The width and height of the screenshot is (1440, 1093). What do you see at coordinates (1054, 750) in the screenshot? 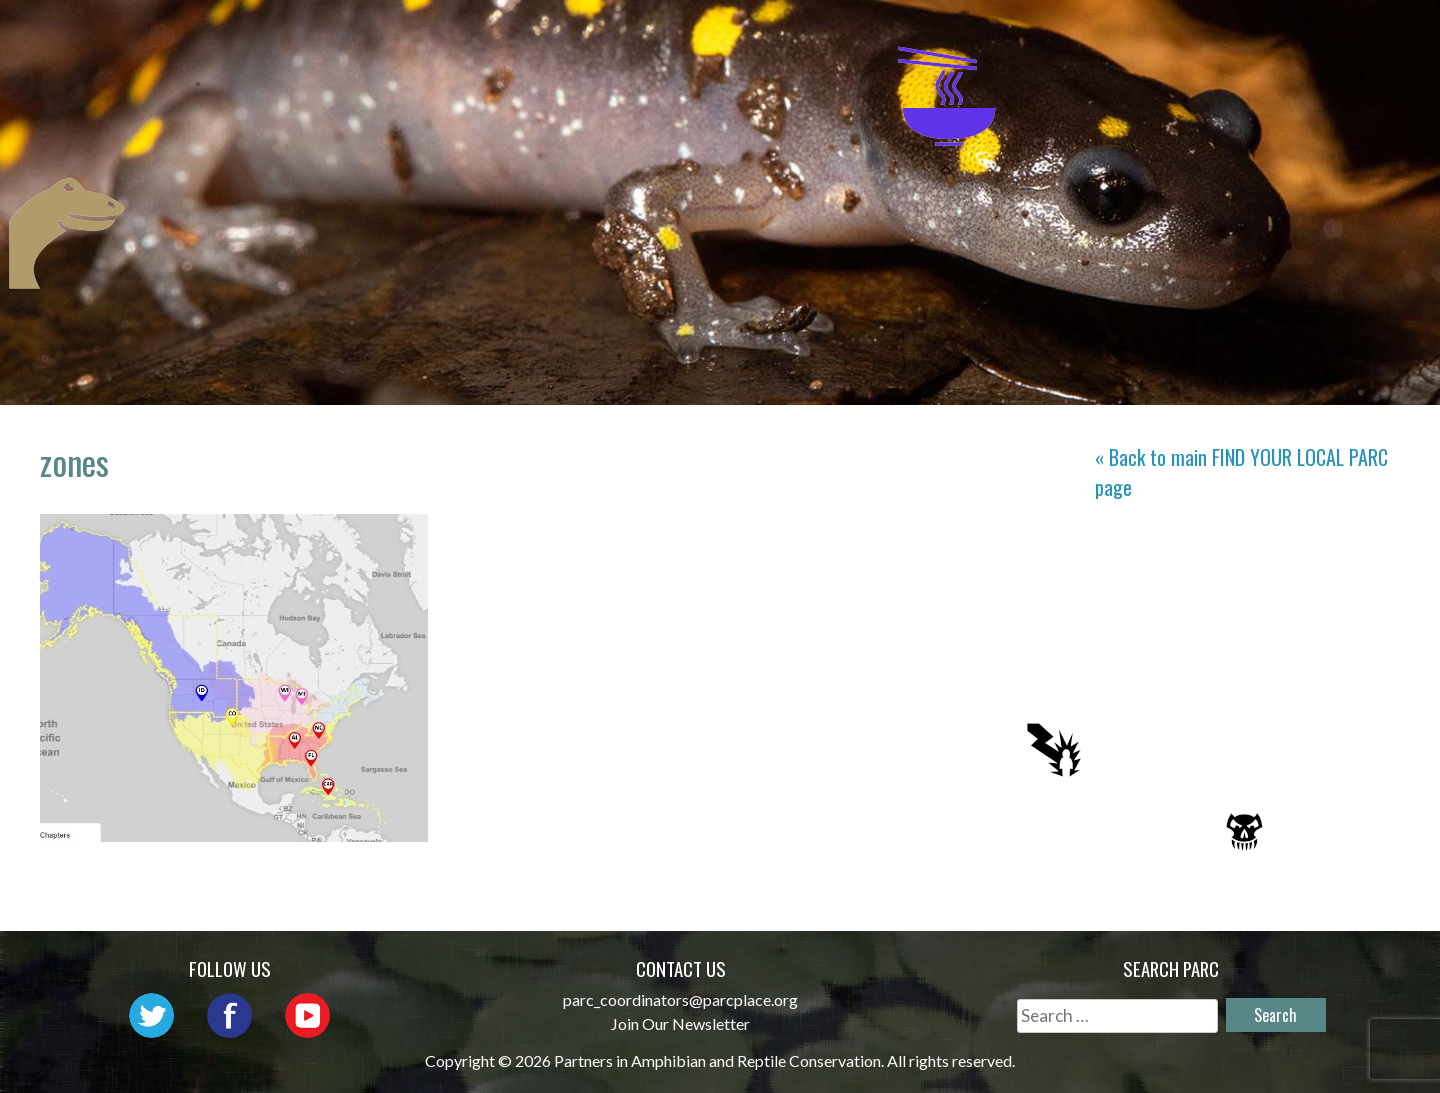
I see `indicates a character has been struck by lightning` at bounding box center [1054, 750].